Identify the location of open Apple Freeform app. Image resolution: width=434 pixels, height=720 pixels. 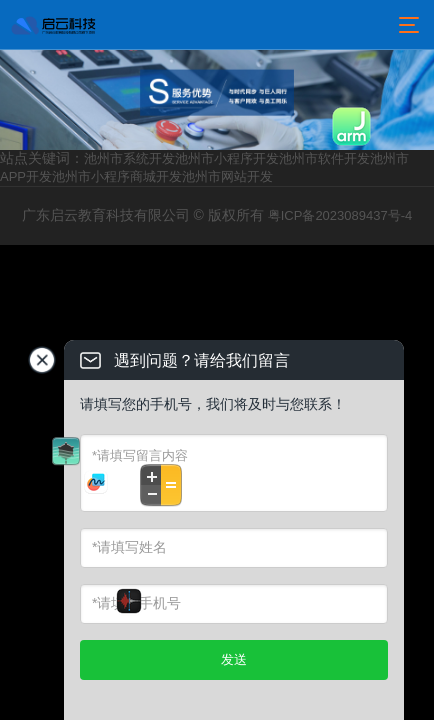
(96, 482).